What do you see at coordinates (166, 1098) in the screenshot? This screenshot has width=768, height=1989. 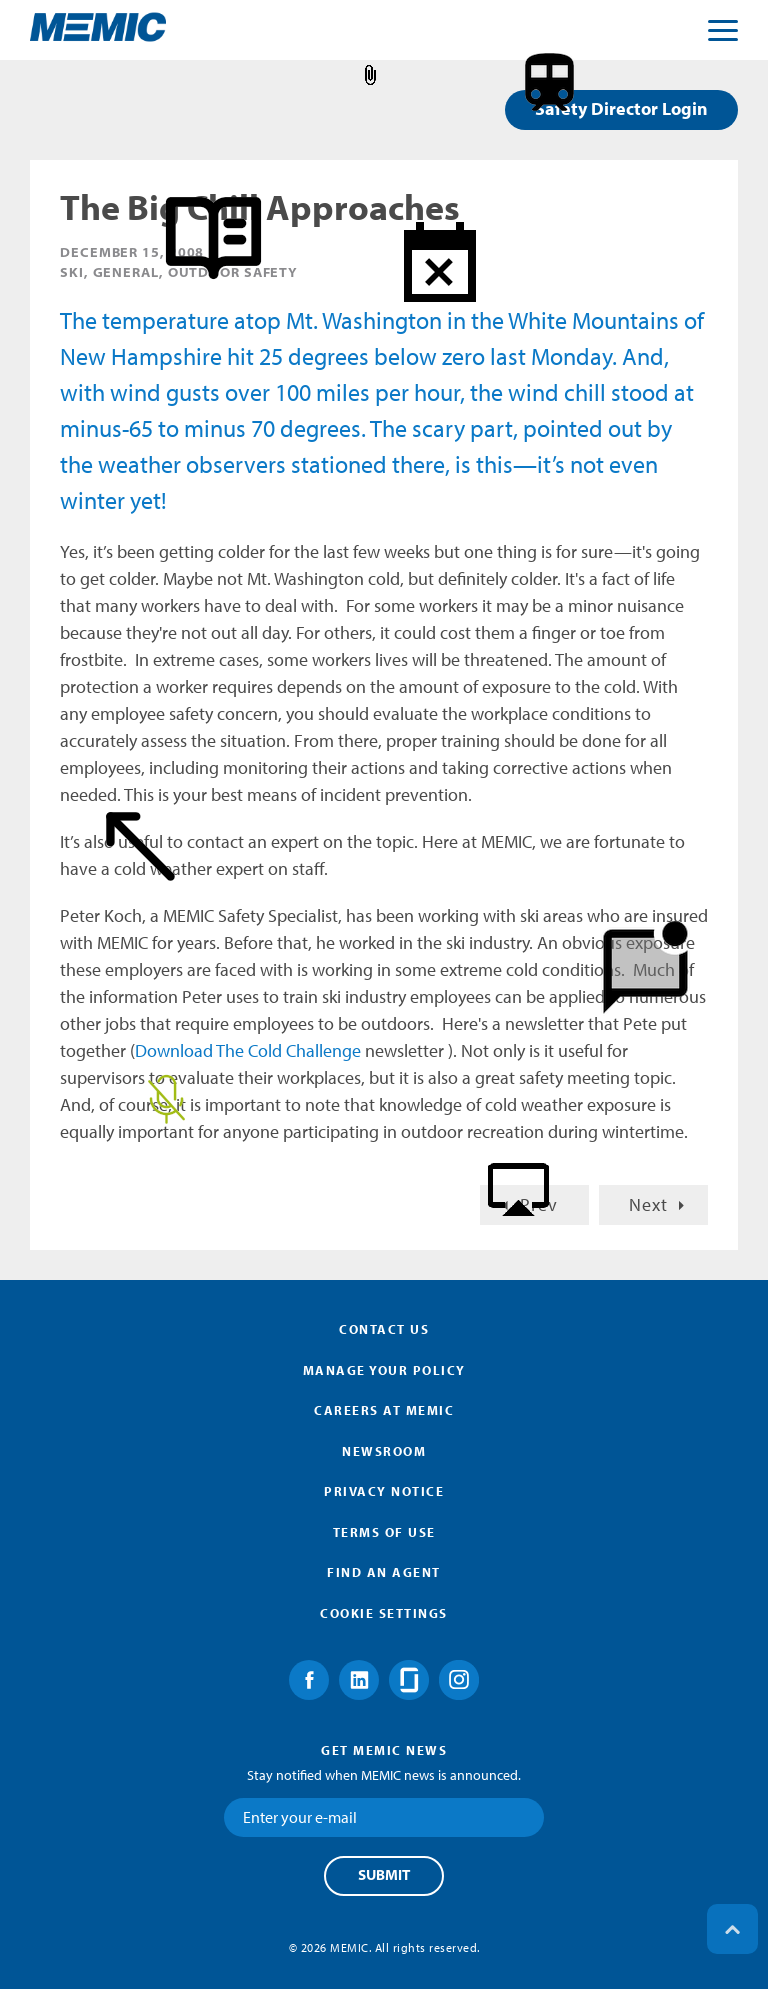 I see `mute your microphone` at bounding box center [166, 1098].